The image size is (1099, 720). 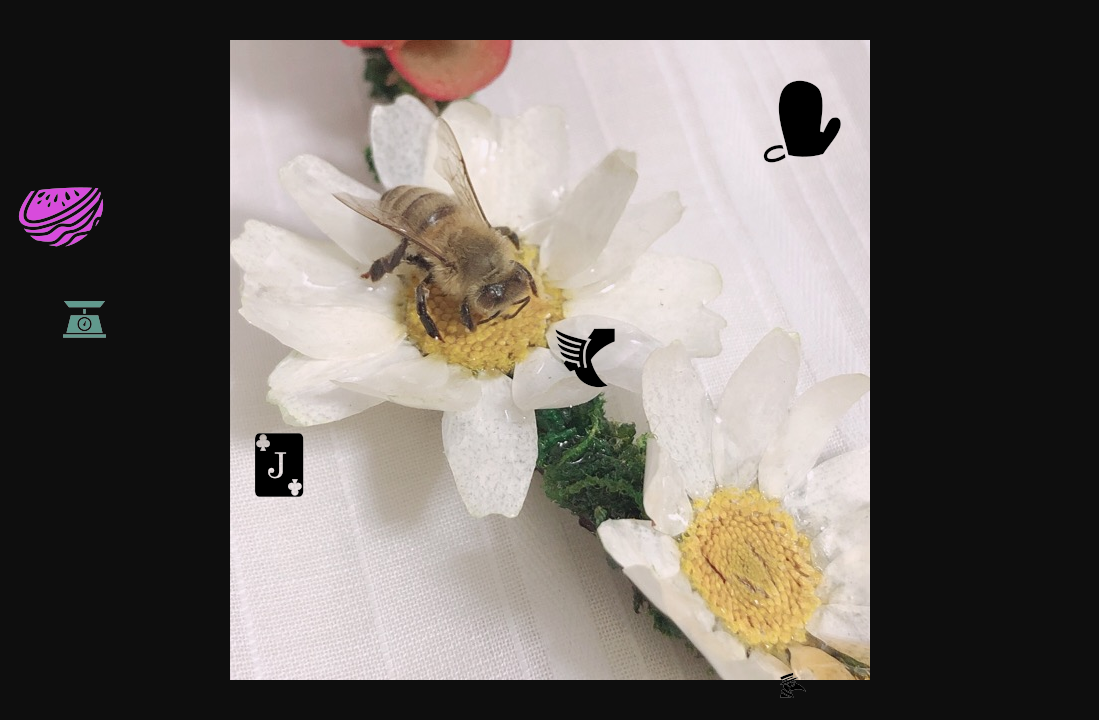 I want to click on select watermelon flavor or ingredient, so click(x=61, y=217).